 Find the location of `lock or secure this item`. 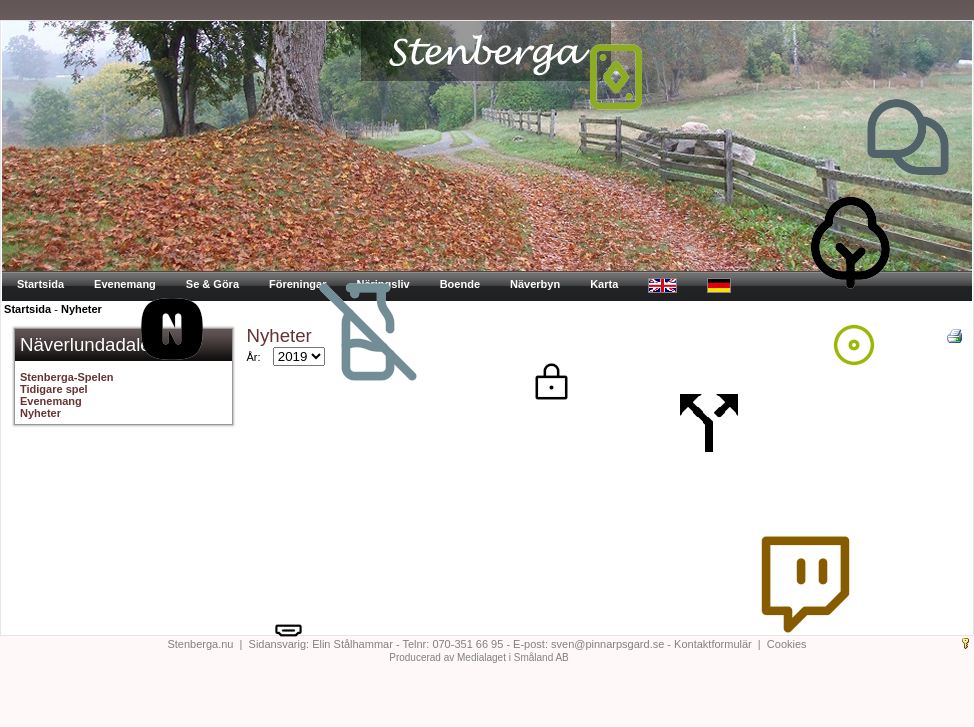

lock or secure this item is located at coordinates (551, 383).